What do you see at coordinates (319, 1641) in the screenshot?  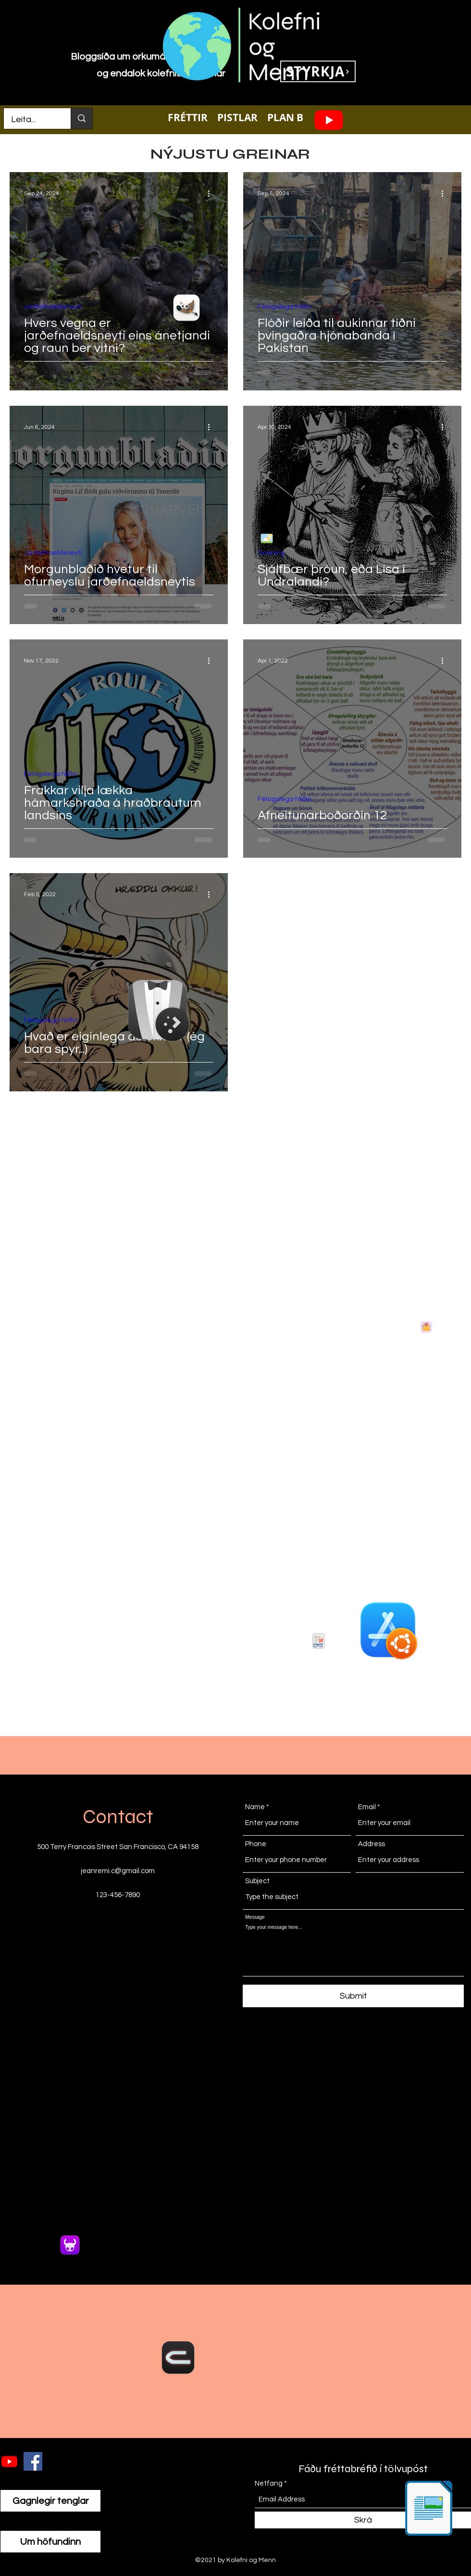 I see `open evince document viewer` at bounding box center [319, 1641].